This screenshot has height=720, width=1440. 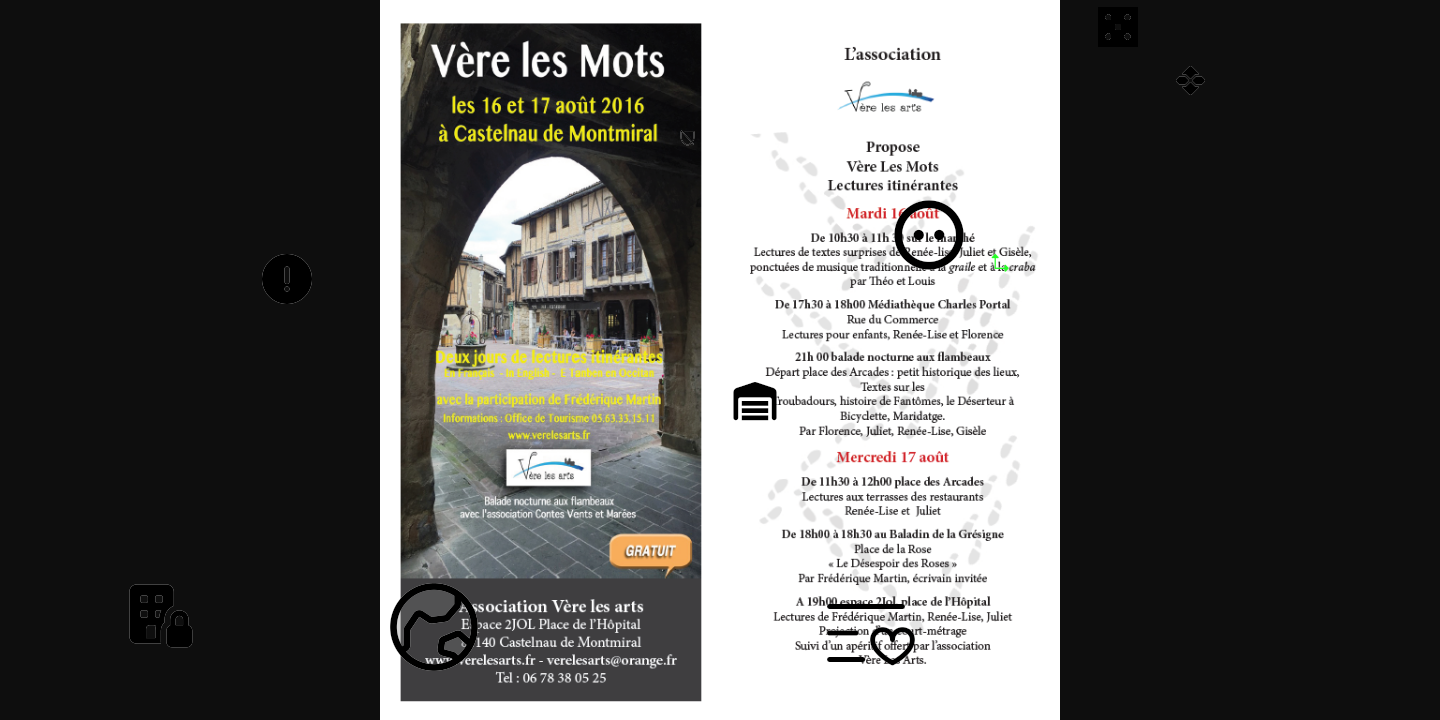 What do you see at coordinates (159, 614) in the screenshot?
I see `secure building access control` at bounding box center [159, 614].